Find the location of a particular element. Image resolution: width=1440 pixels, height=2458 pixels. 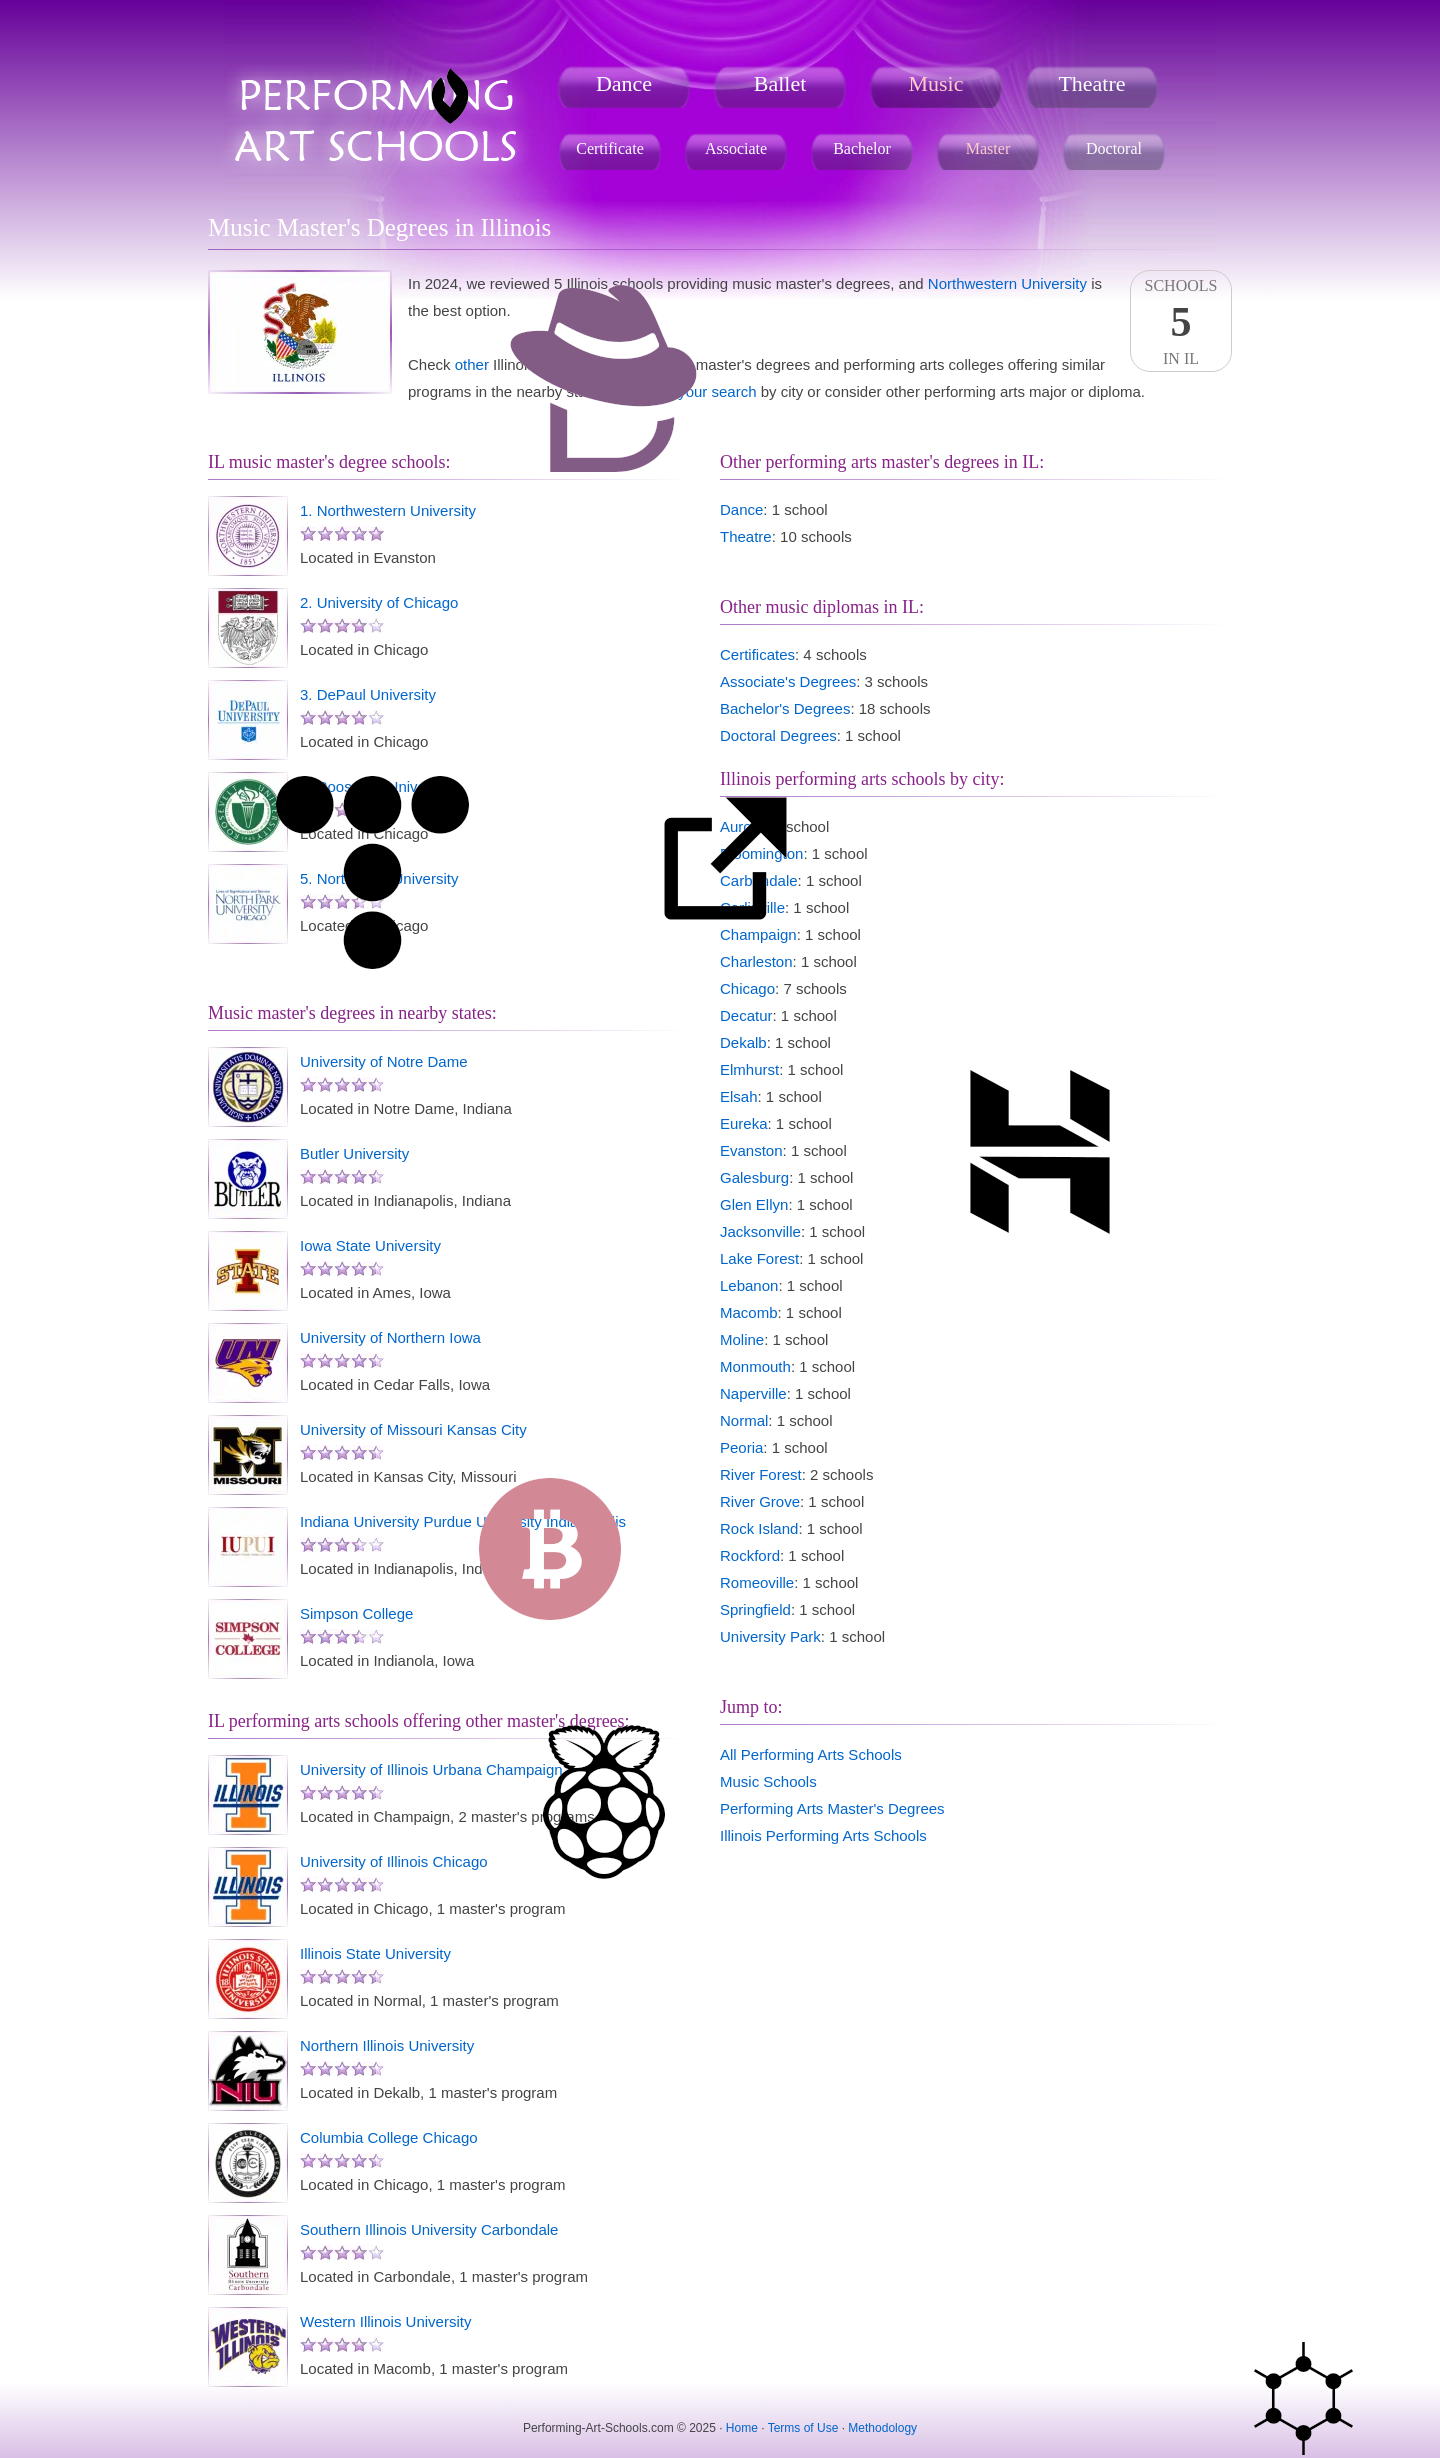

bitcoin sv cryptocurrency logo is located at coordinates (550, 1549).